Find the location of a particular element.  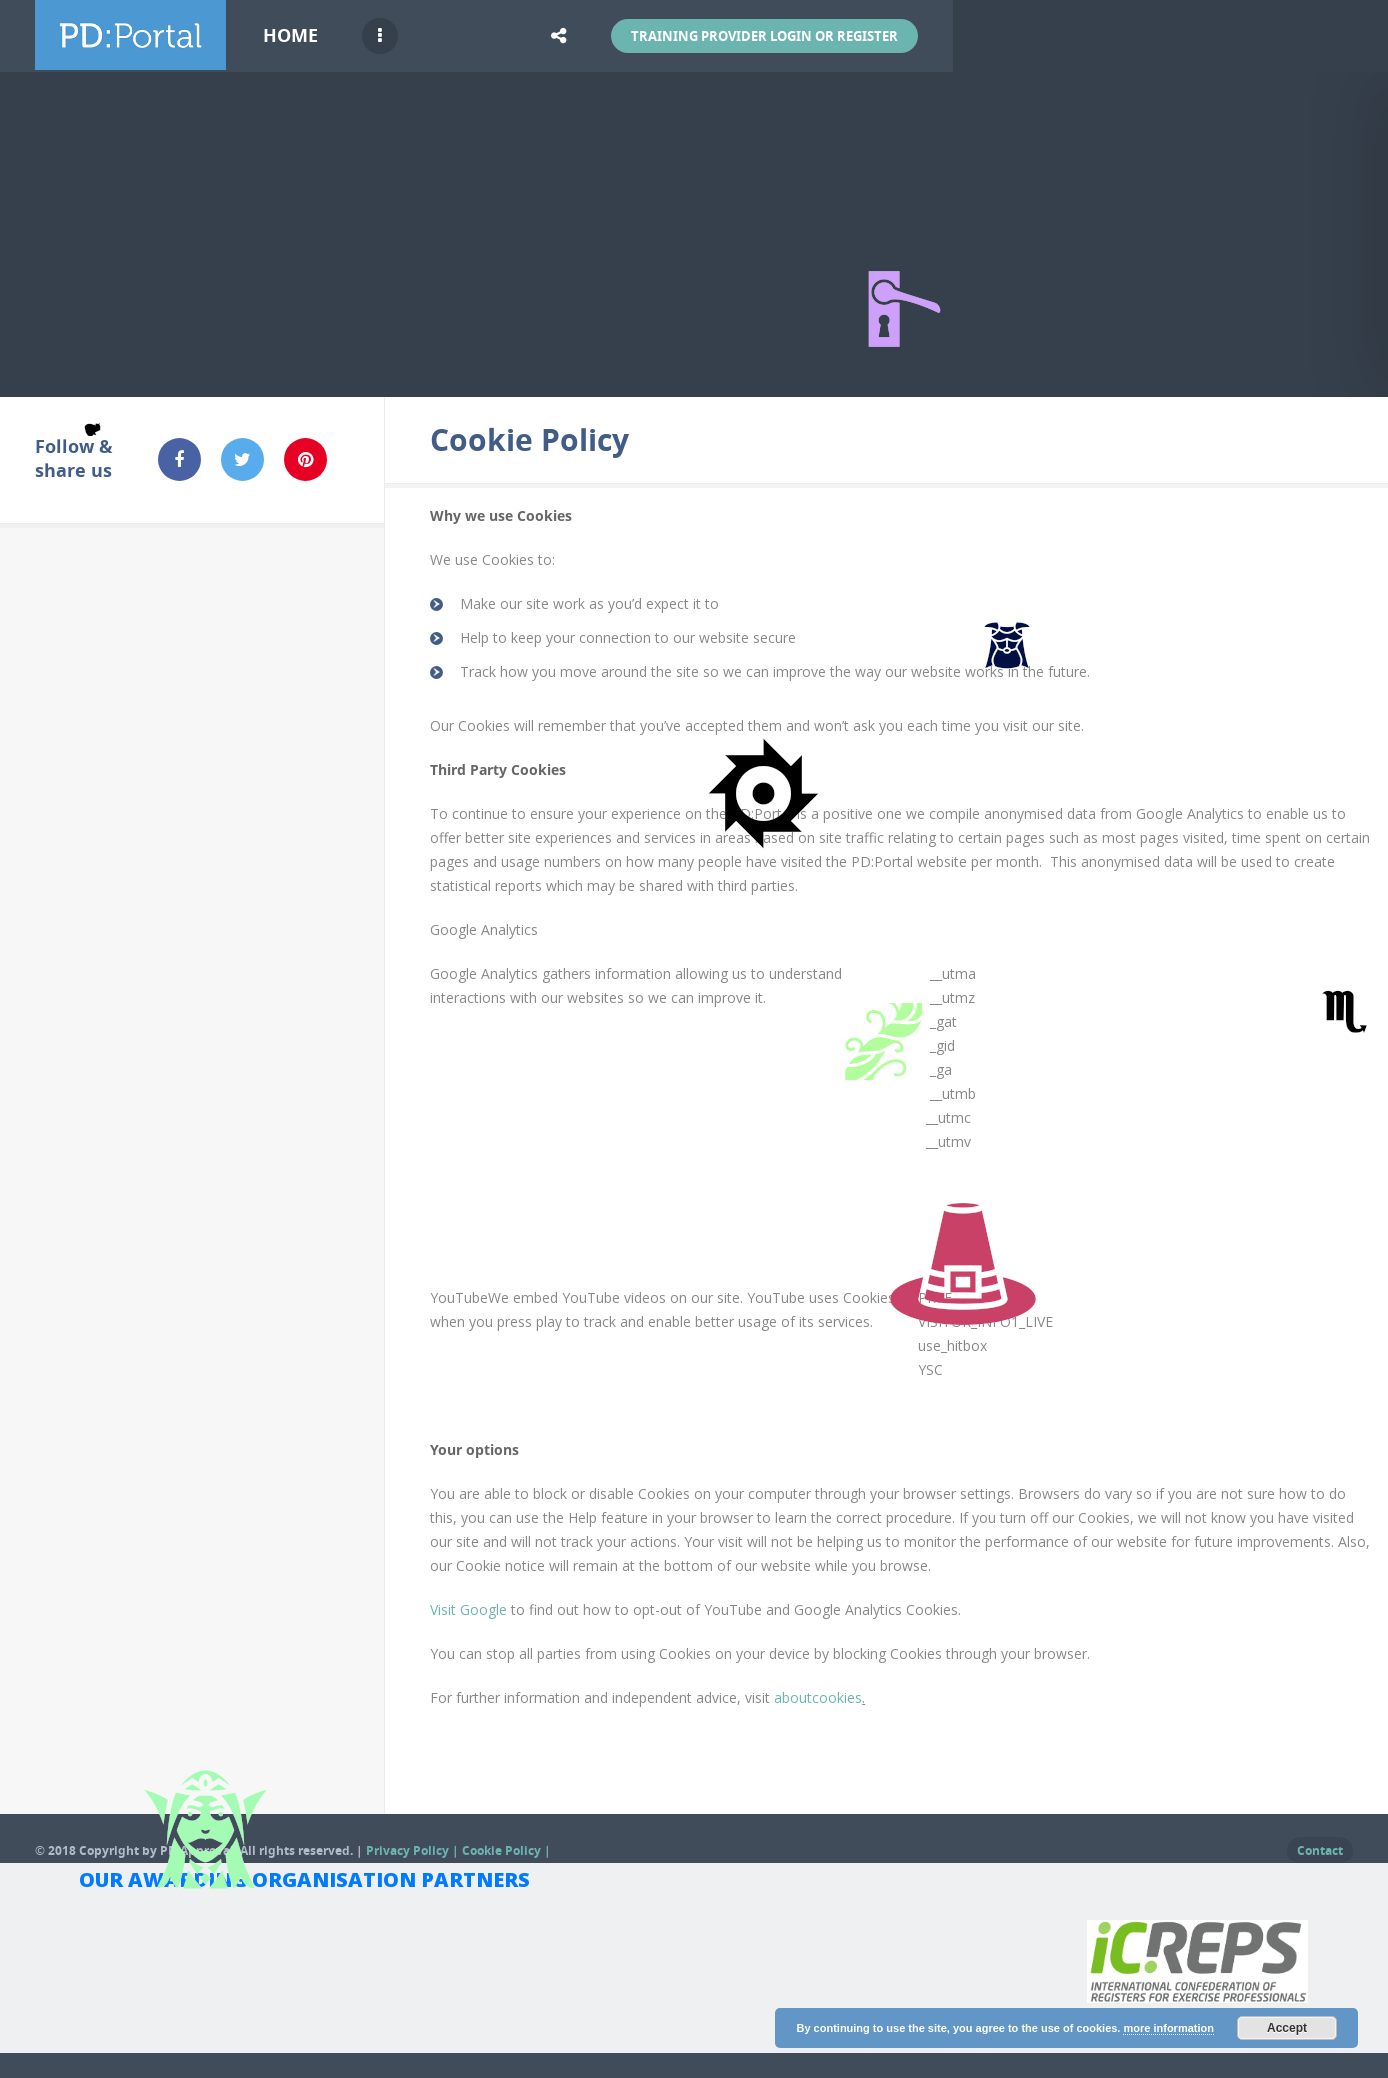

thanksgiving-themed content or seasonal event is located at coordinates (963, 1264).